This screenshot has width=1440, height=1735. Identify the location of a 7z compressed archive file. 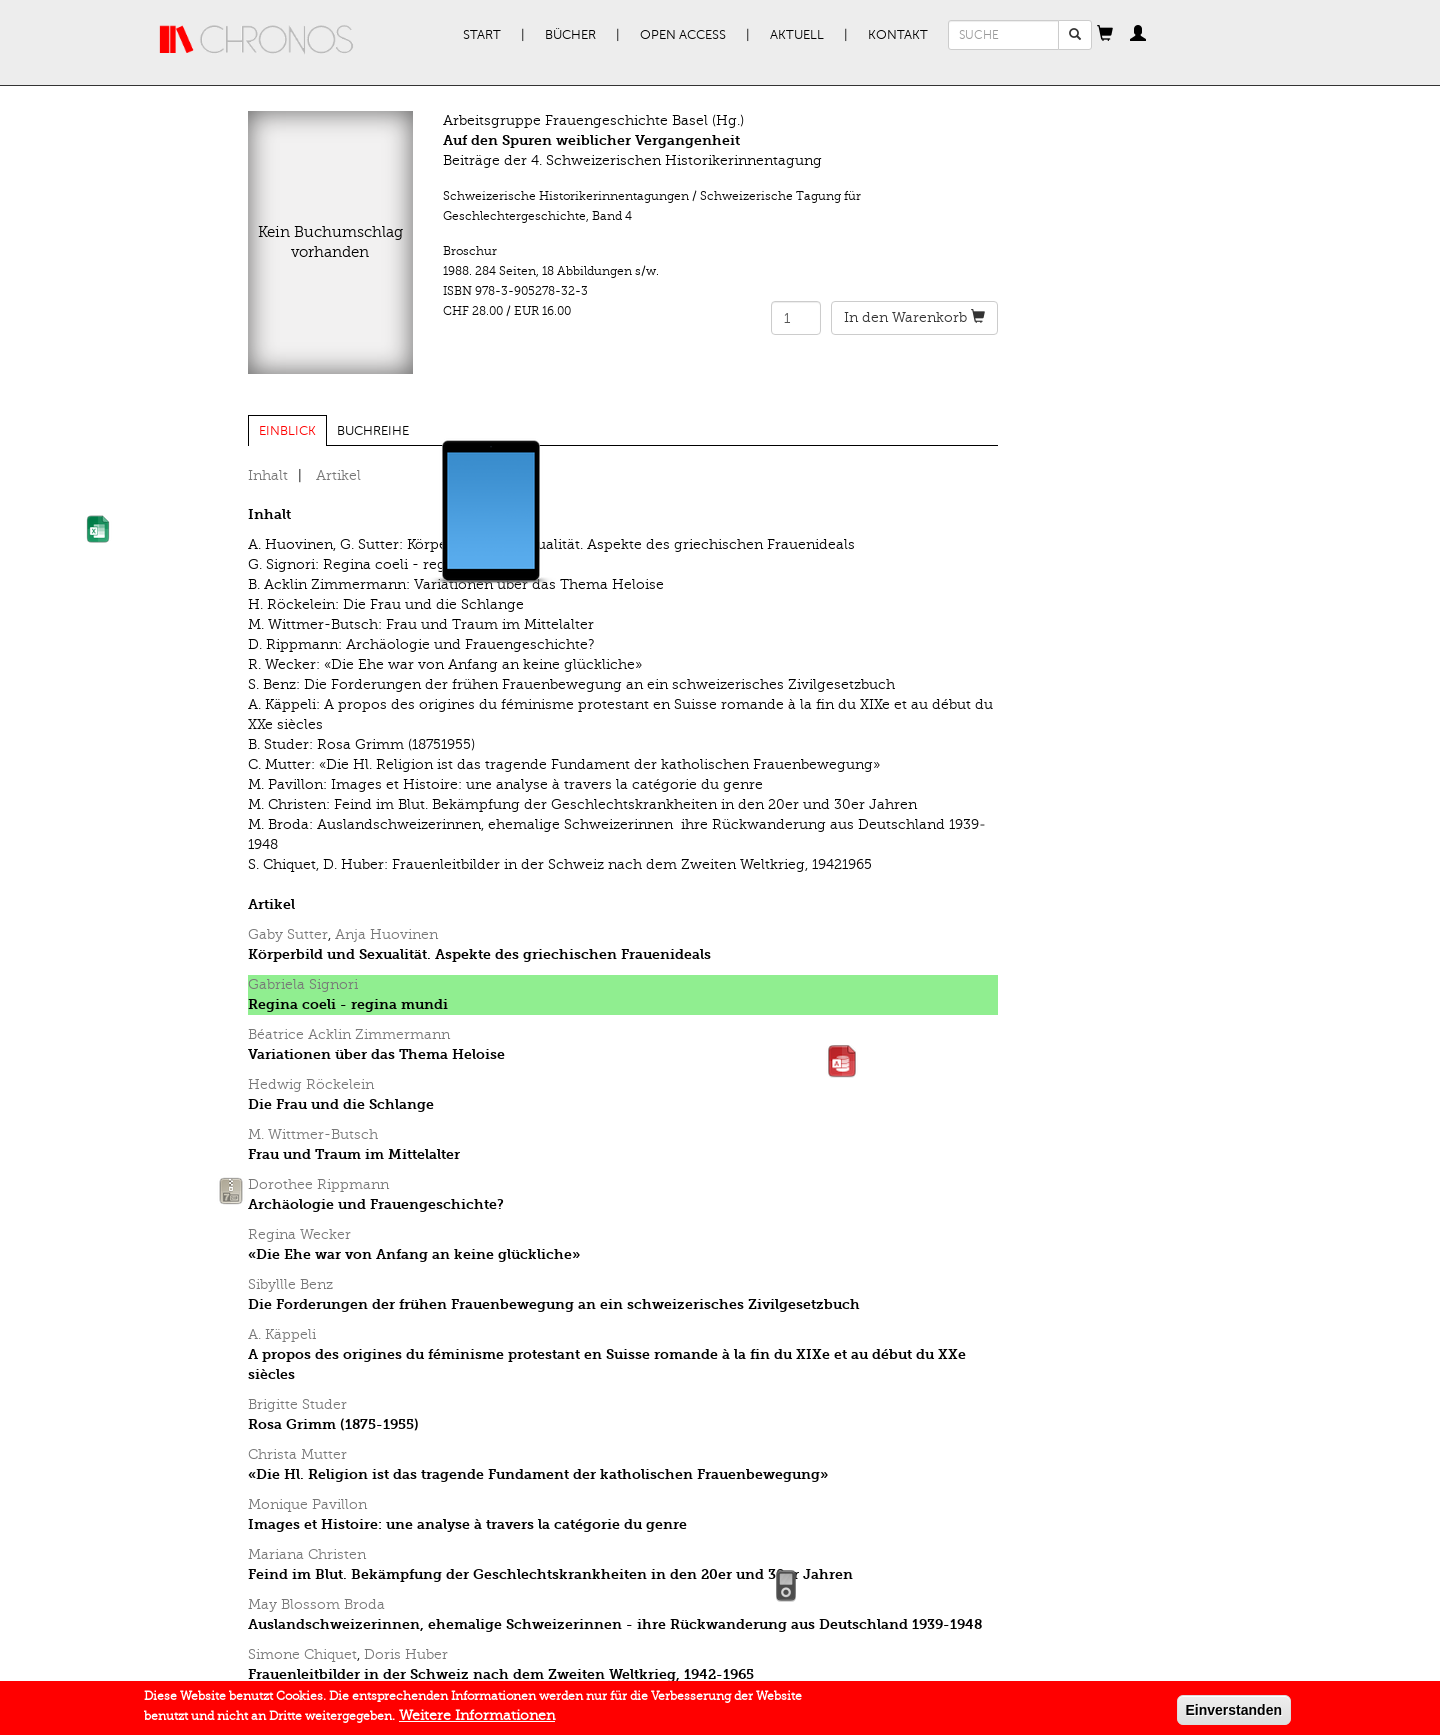
(231, 1191).